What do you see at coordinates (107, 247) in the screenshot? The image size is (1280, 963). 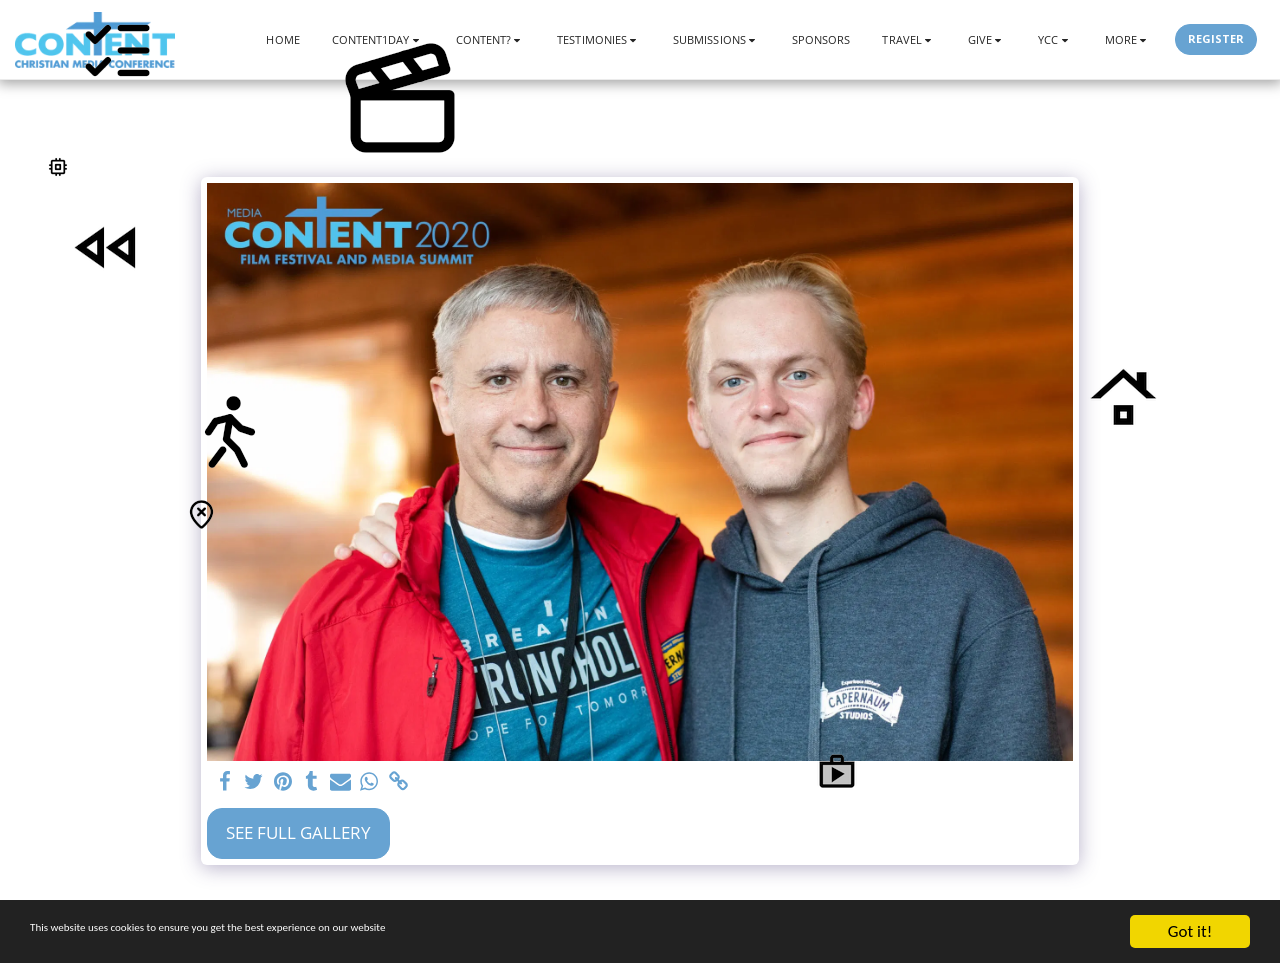 I see `rewind media playback` at bounding box center [107, 247].